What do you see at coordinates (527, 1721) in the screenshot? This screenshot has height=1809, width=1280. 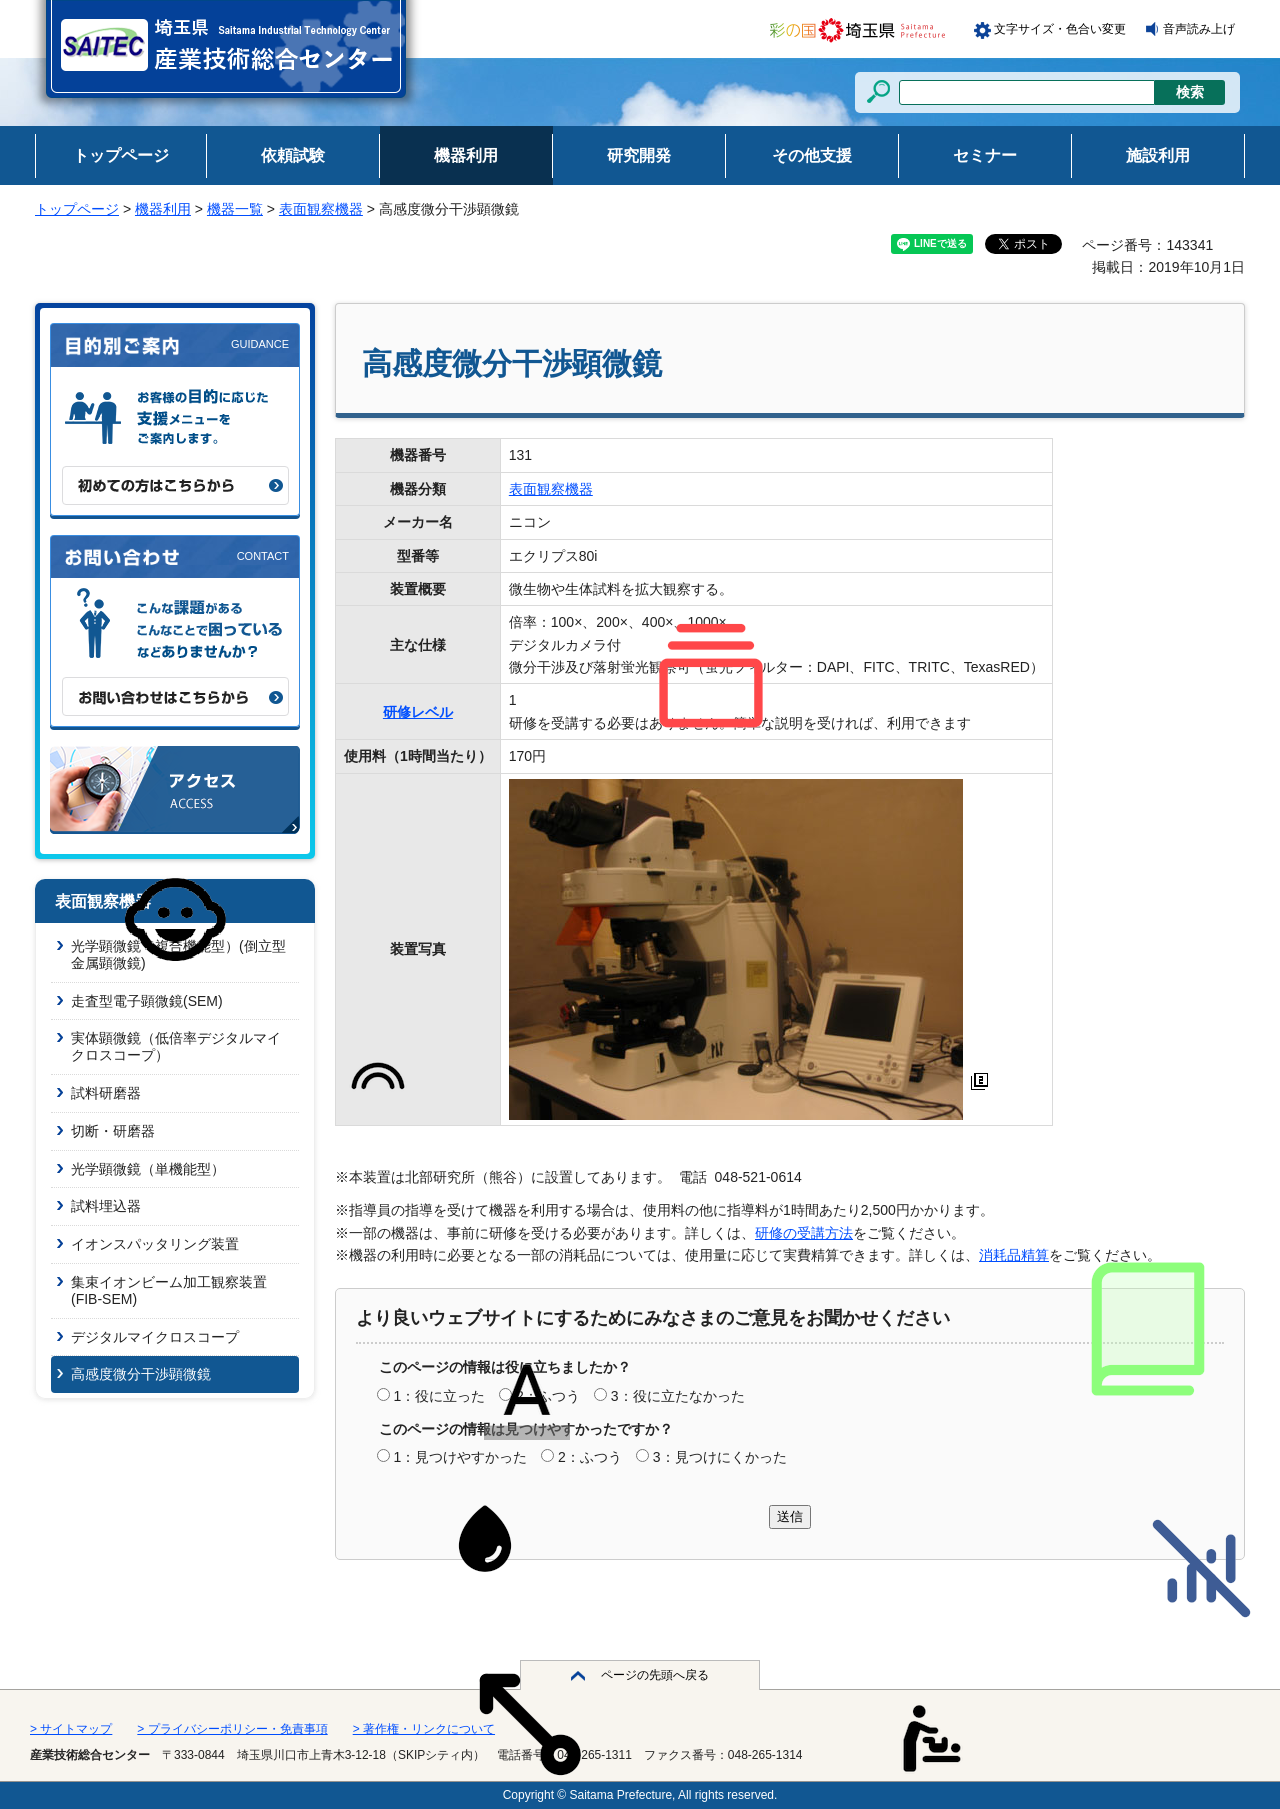 I see `navigate back to previous screen` at bounding box center [527, 1721].